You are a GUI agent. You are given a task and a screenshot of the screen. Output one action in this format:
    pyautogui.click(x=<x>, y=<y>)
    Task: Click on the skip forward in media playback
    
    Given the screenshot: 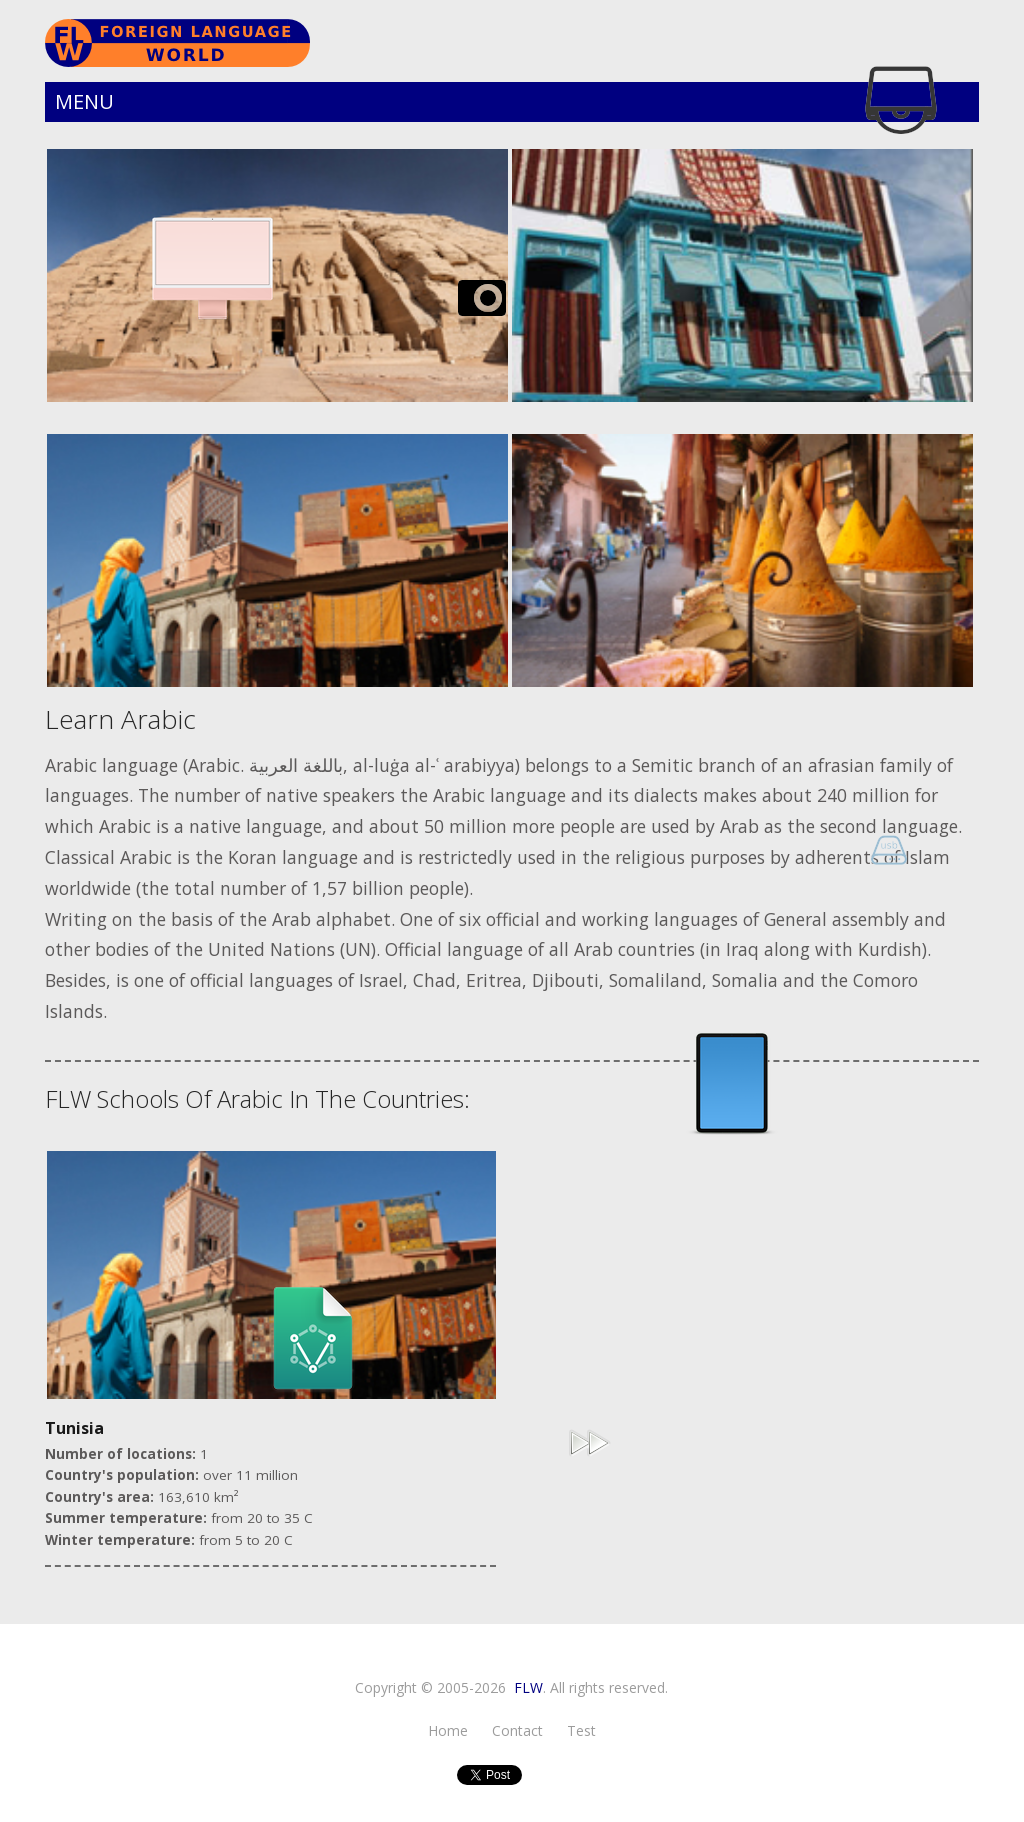 What is the action you would take?
    pyautogui.click(x=589, y=1443)
    